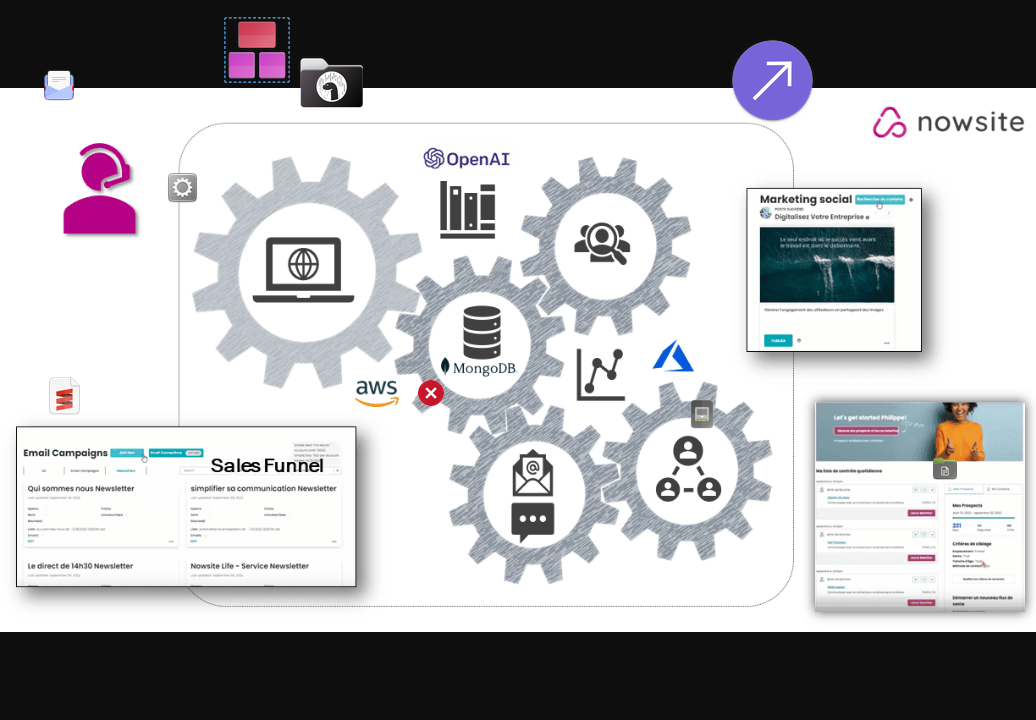 This screenshot has width=1036, height=720. I want to click on gameboy ROM file type indicator, so click(702, 414).